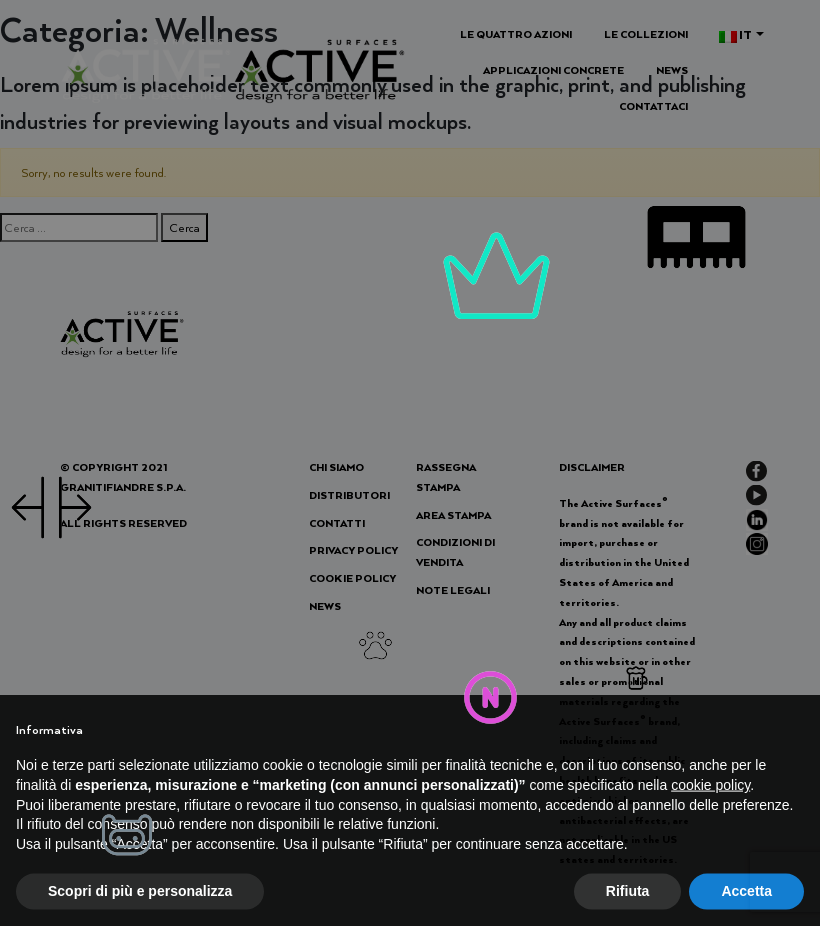 This screenshot has width=820, height=926. What do you see at coordinates (51, 507) in the screenshot?
I see `split view horizontally` at bounding box center [51, 507].